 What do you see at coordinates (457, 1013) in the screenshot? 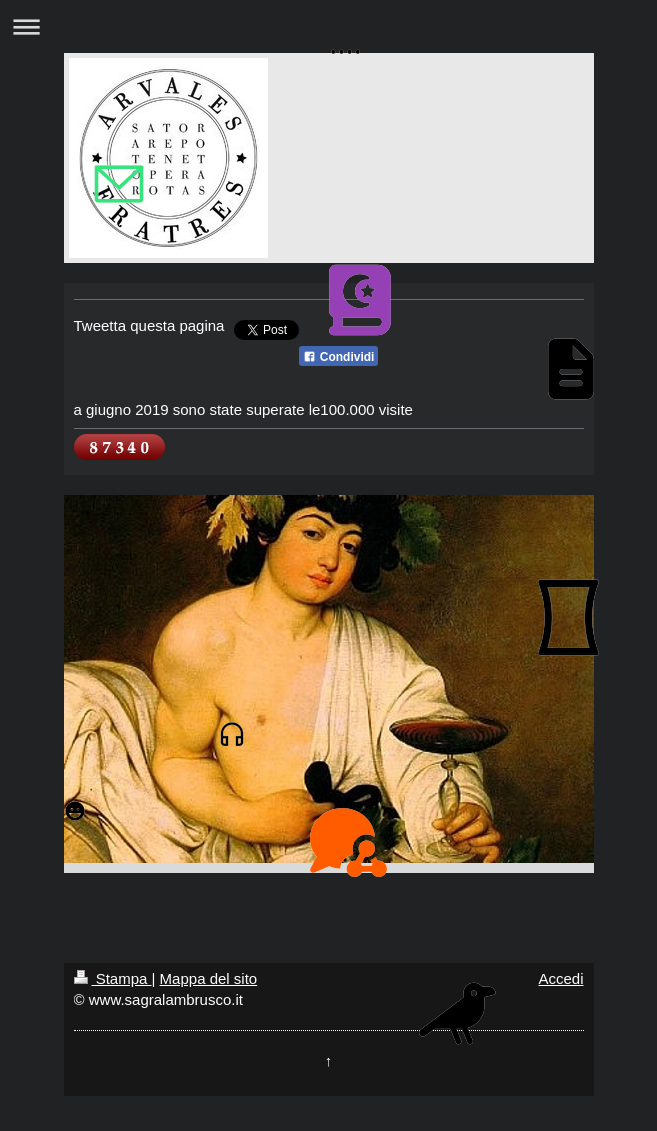
I see `crow icon from fontawesome icon set` at bounding box center [457, 1013].